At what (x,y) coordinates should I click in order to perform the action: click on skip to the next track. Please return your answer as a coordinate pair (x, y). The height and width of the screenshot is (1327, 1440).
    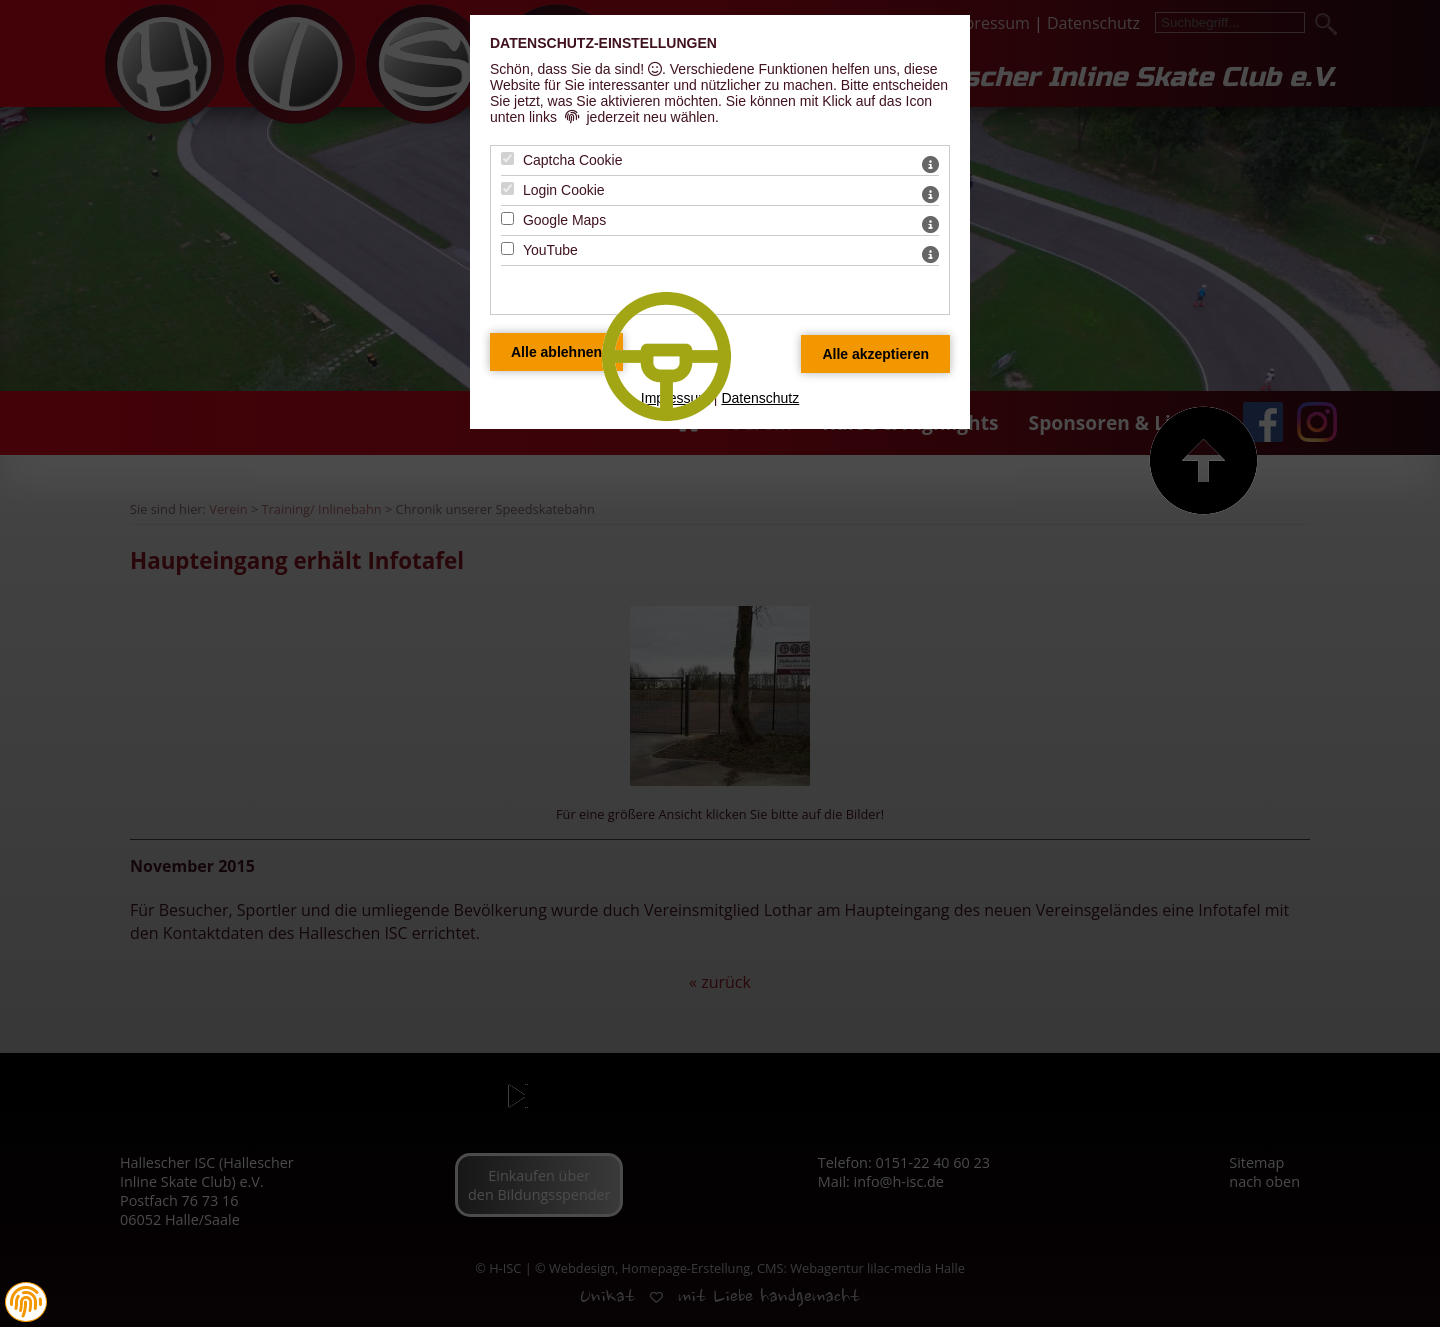
    Looking at the image, I should click on (519, 1096).